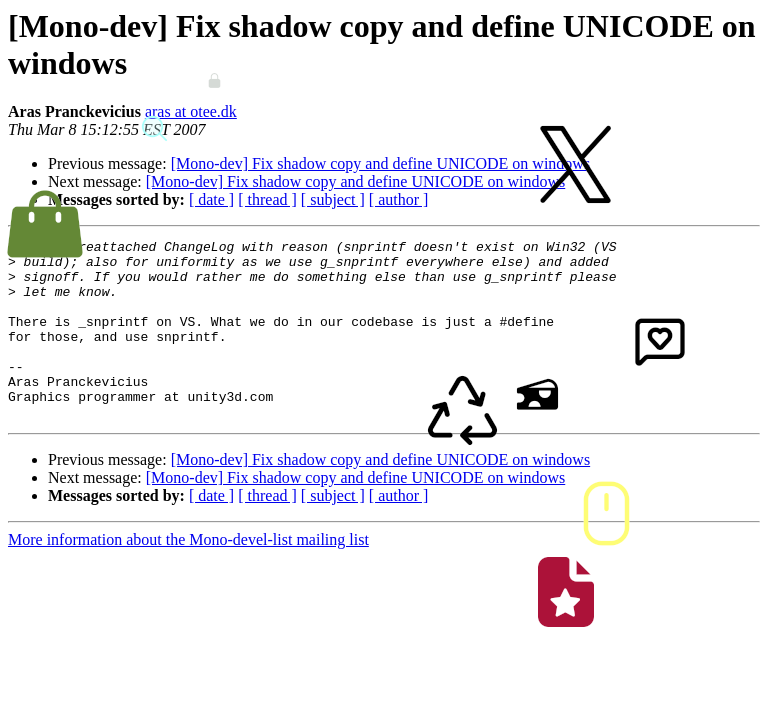  I want to click on open the X (formerly Twitter) app, so click(575, 164).